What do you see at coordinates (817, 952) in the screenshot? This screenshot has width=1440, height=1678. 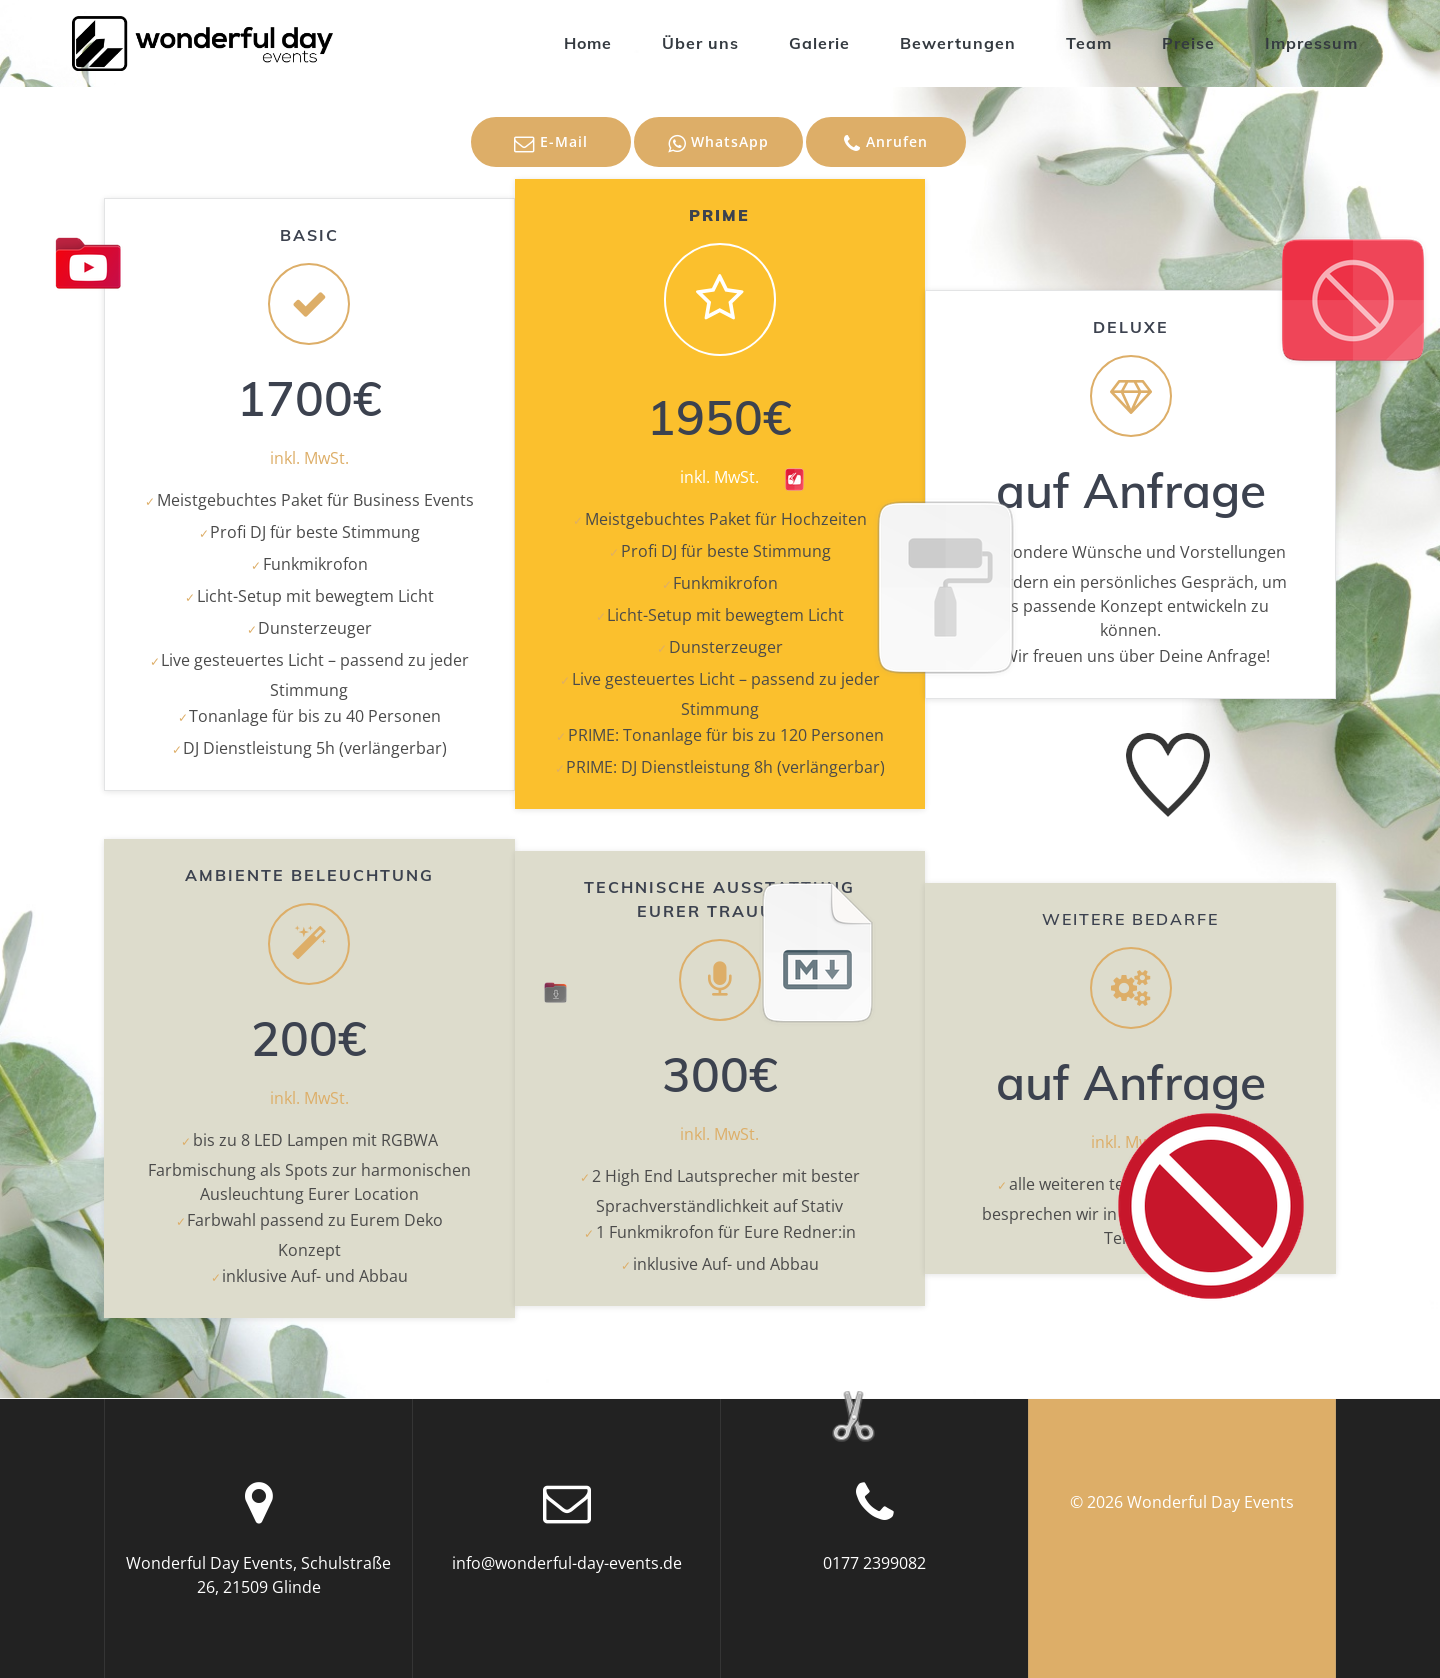 I see `a markdown text file` at bounding box center [817, 952].